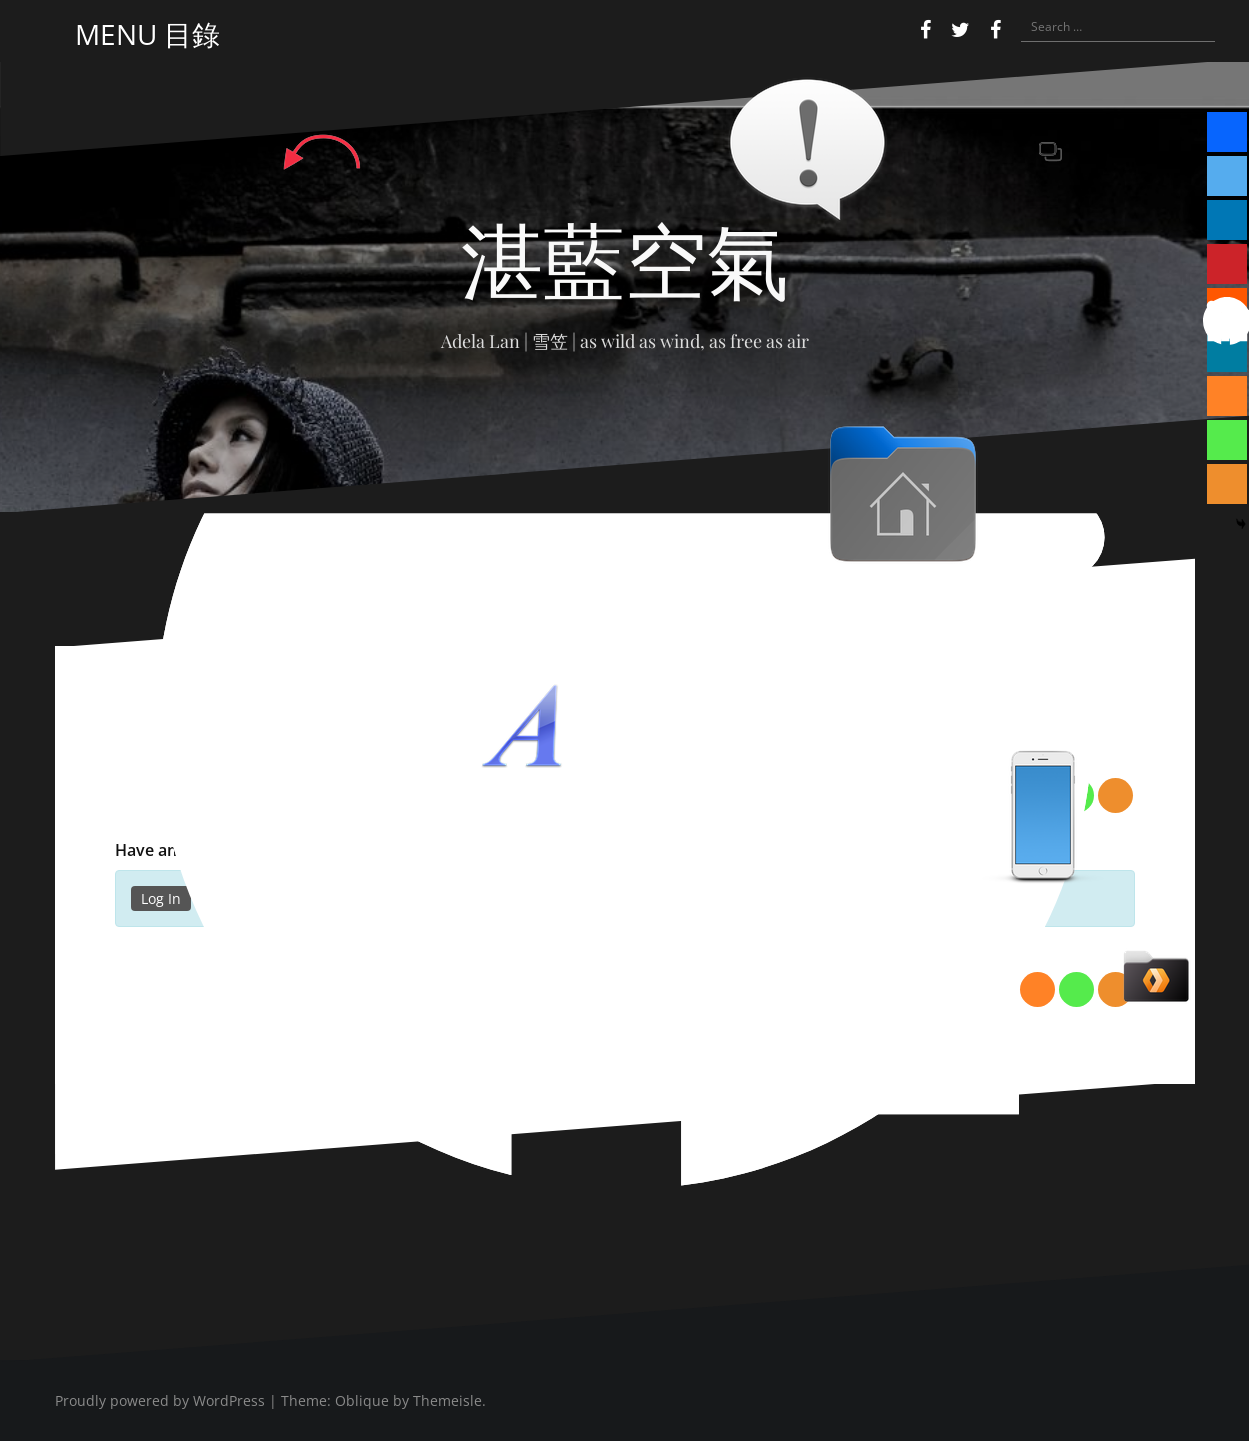  I want to click on indicates an important notification or alert message, so click(808, 144).